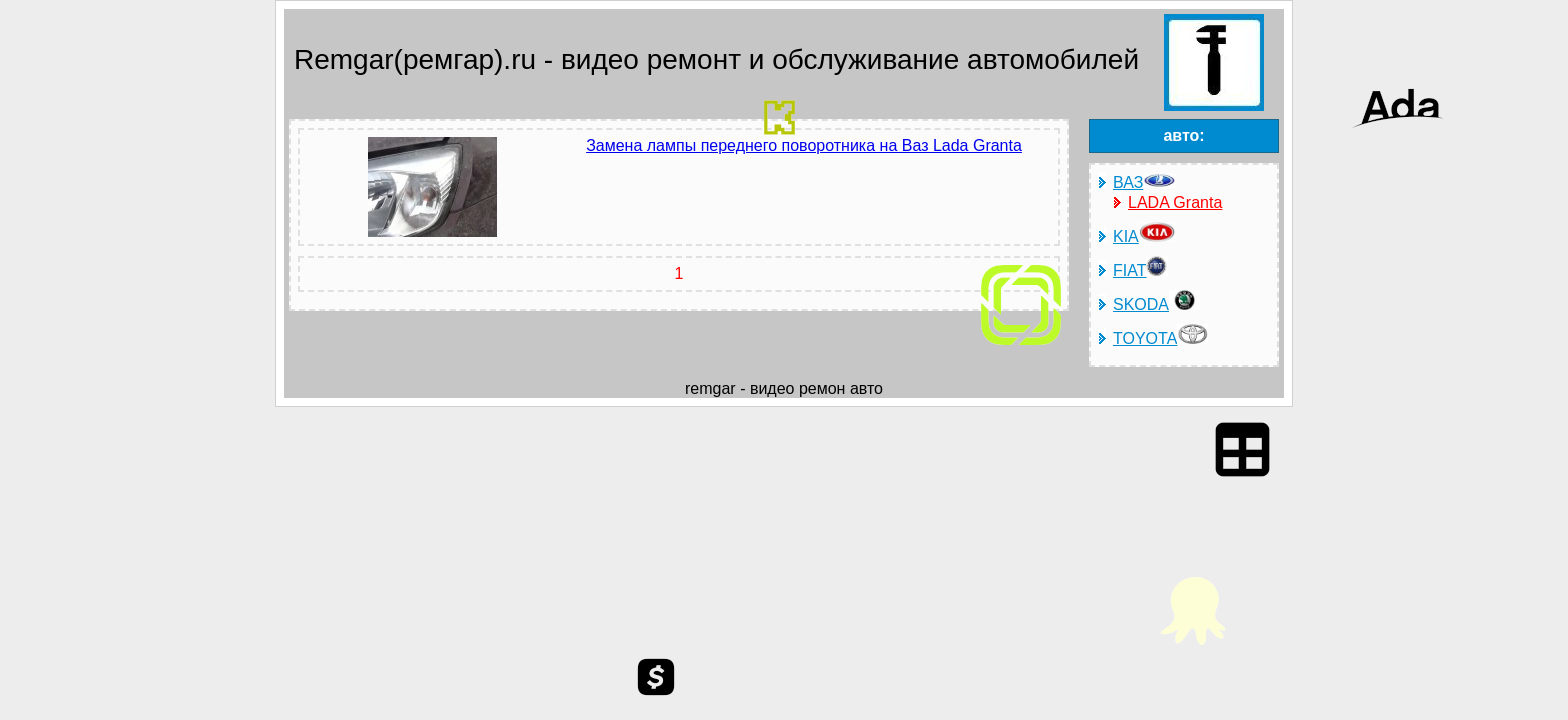  Describe the element at coordinates (779, 117) in the screenshot. I see `open kick streaming platform` at that location.